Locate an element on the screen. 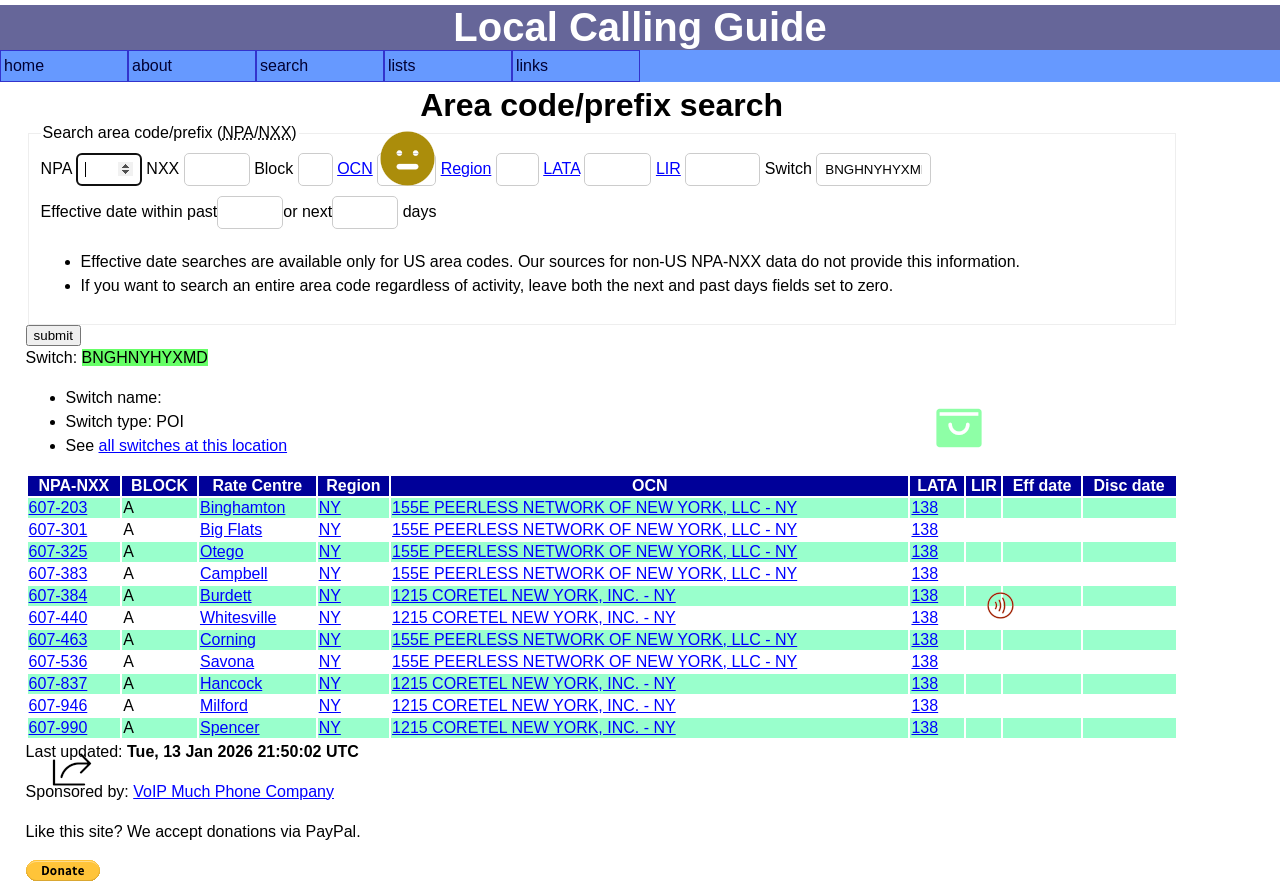 The height and width of the screenshot is (885, 1280). indicate neutral or no mood selected is located at coordinates (407, 158).